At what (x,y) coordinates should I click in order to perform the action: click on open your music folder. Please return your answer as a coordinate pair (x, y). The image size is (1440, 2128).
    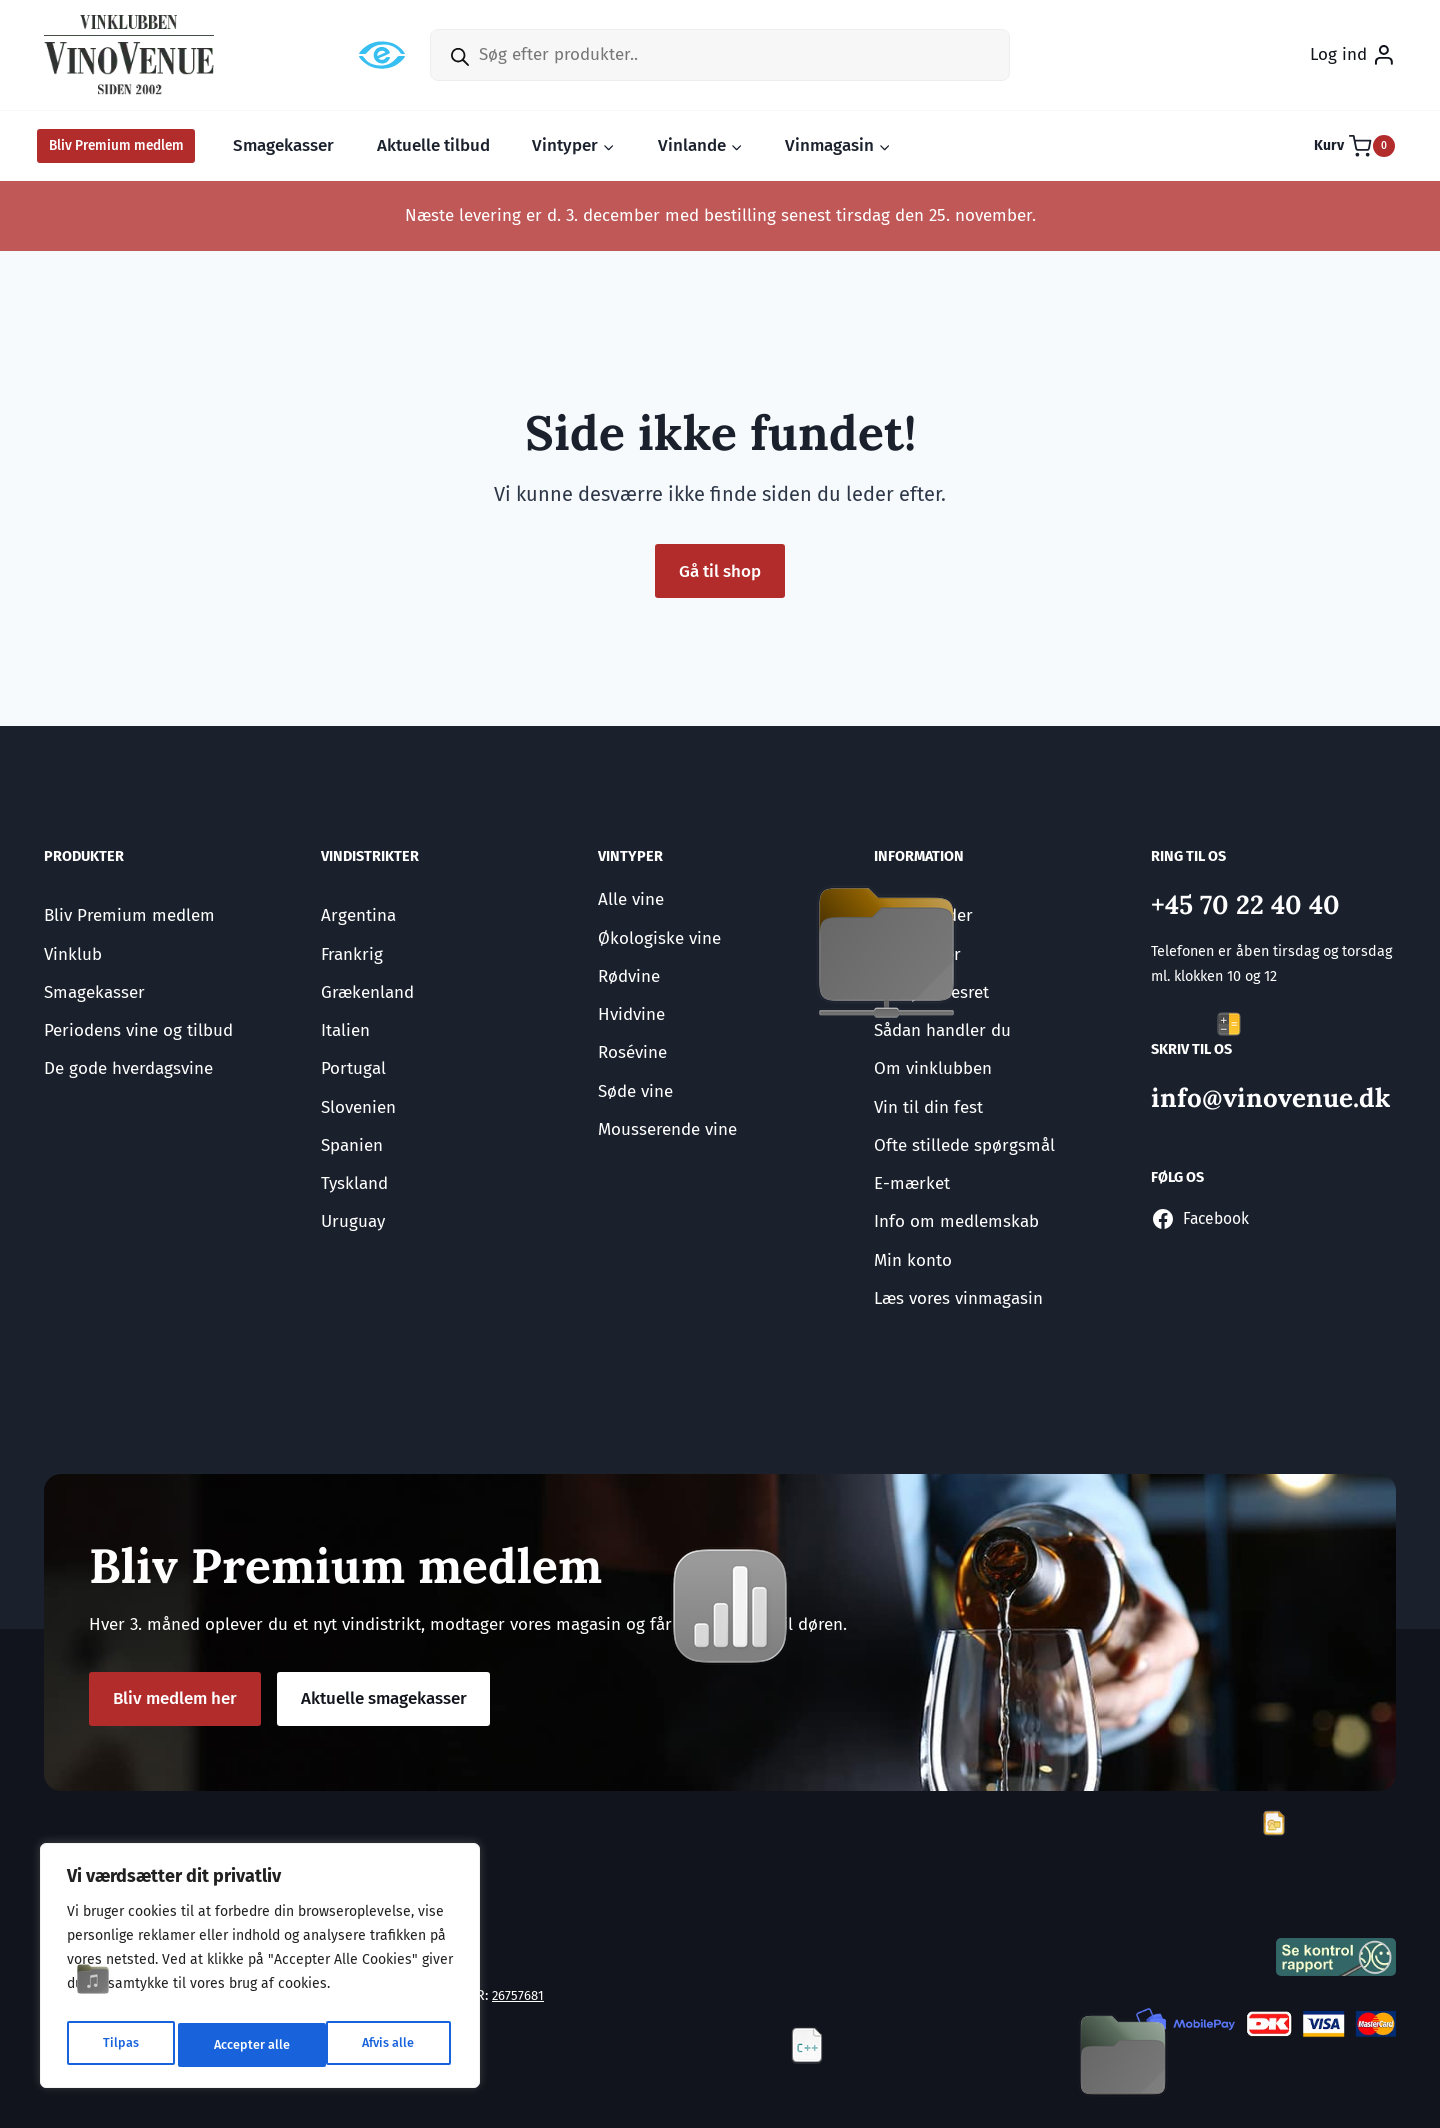
    Looking at the image, I should click on (93, 1979).